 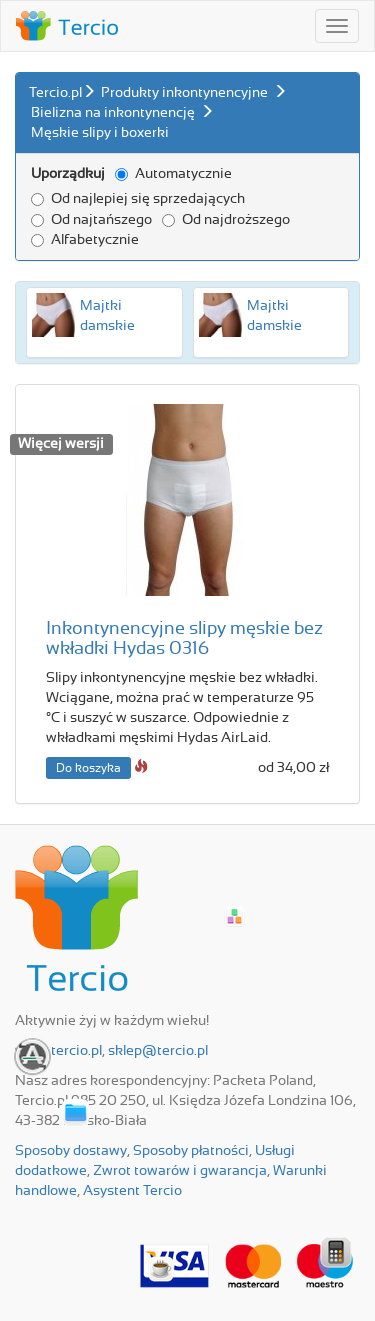 I want to click on open the files app, so click(x=75, y=1112).